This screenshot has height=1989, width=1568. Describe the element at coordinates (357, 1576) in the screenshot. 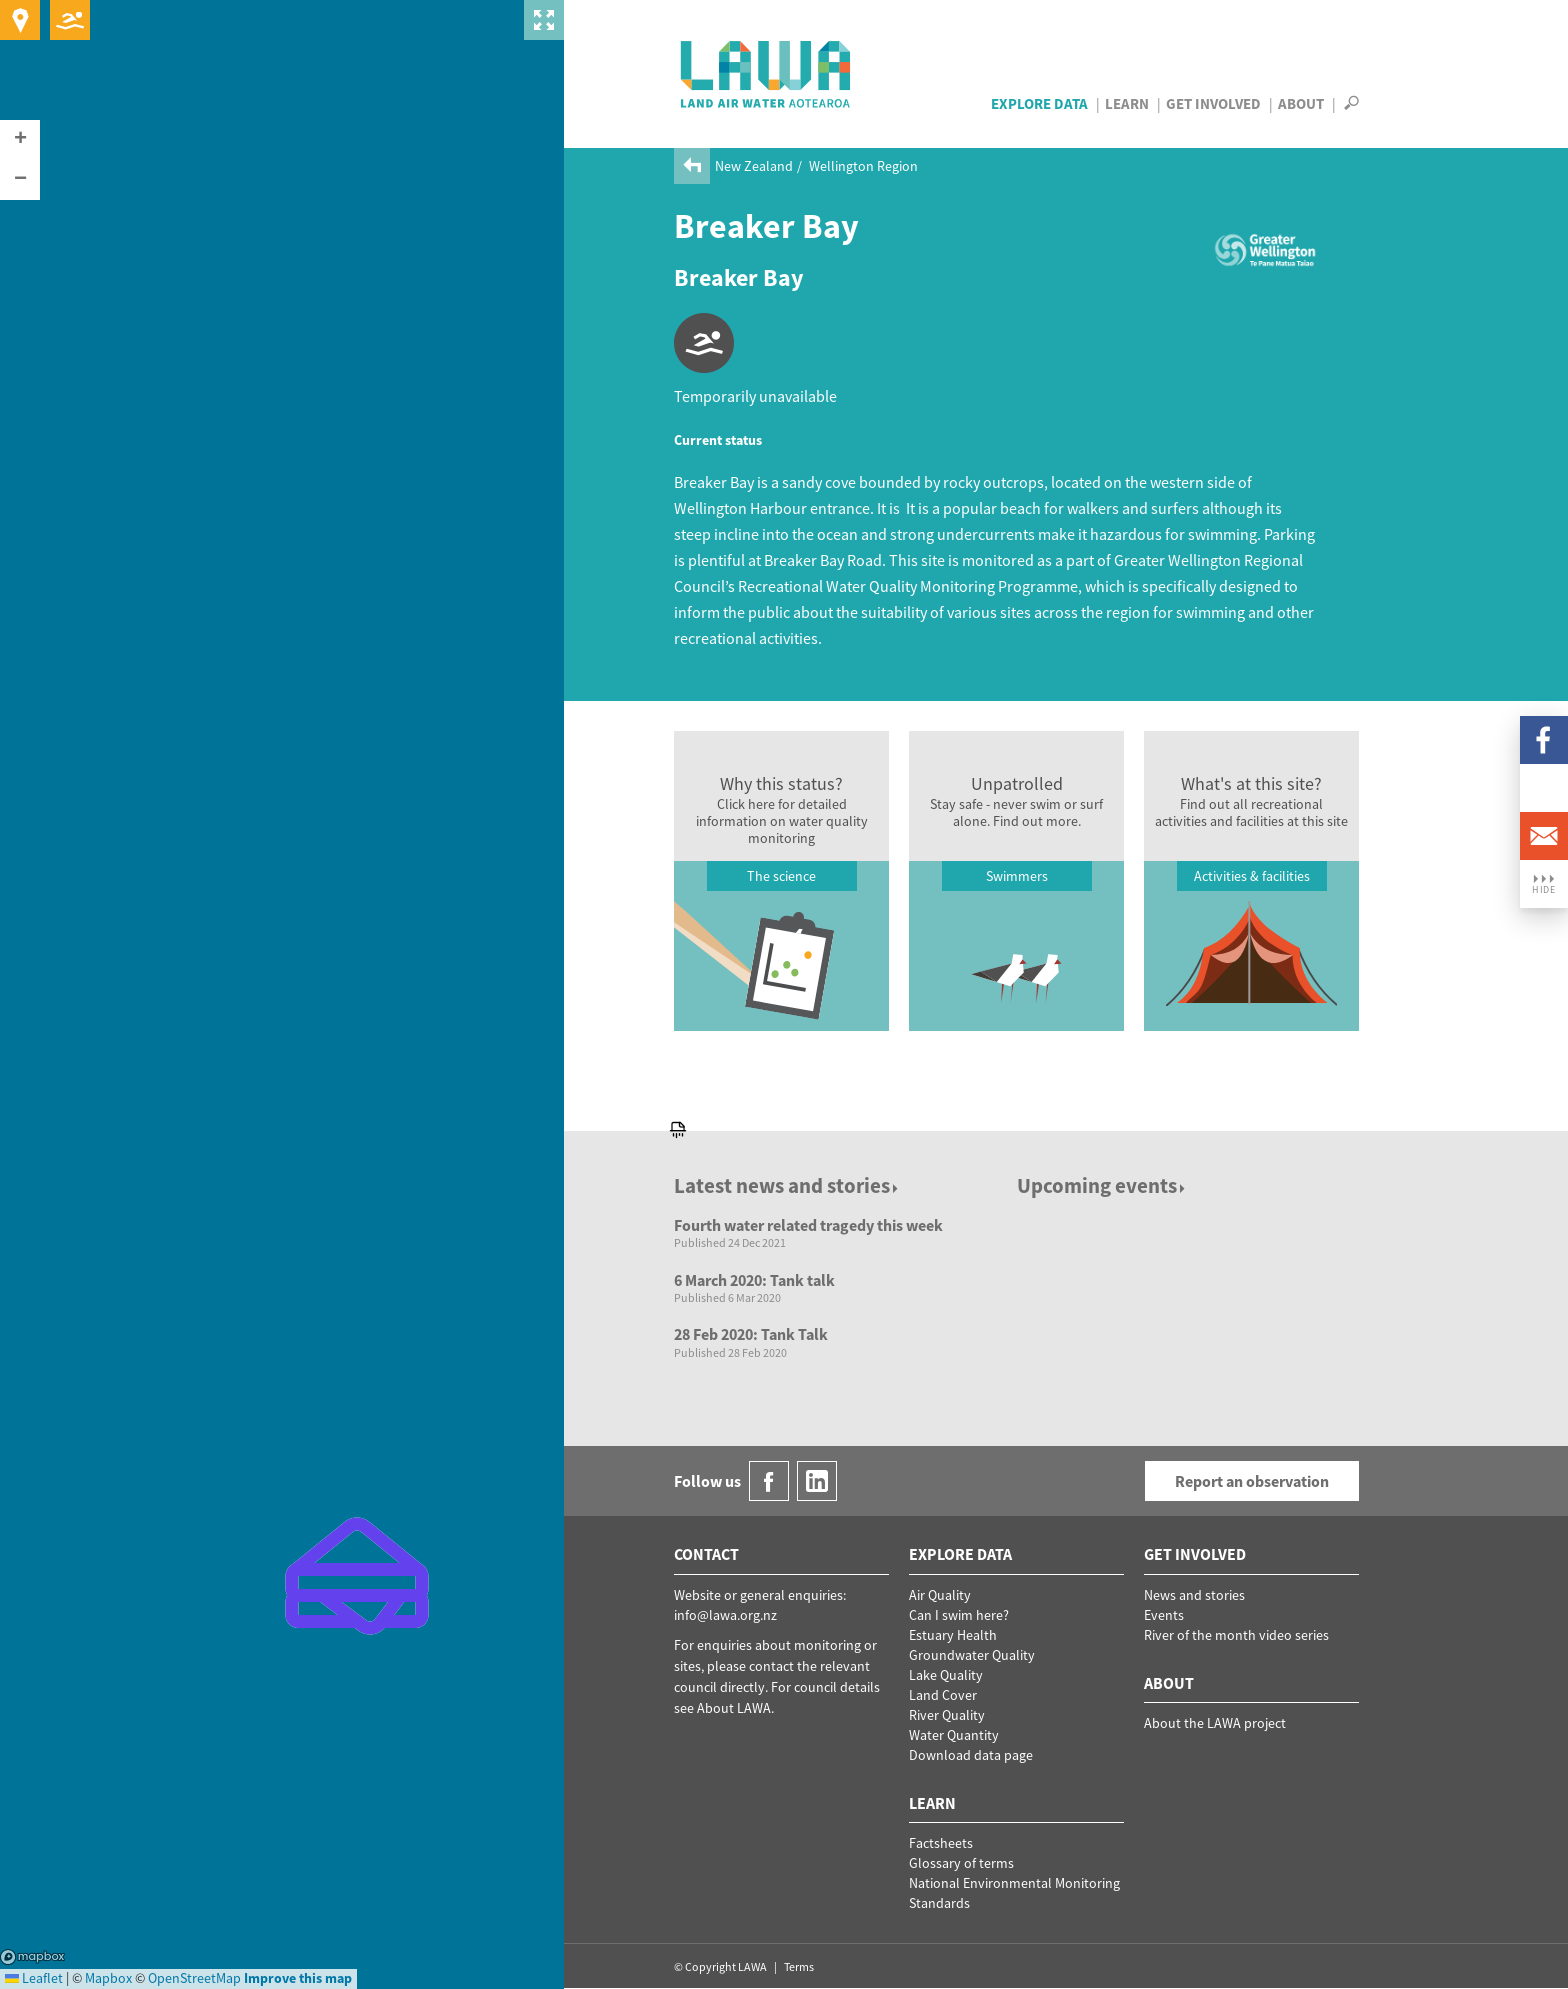

I see `access food or restaurant options` at that location.